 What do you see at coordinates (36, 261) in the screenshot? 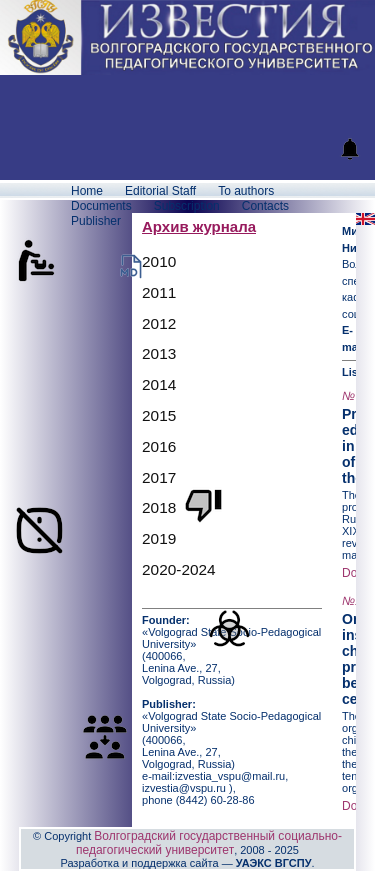
I see `indicates baby changing station nearby` at bounding box center [36, 261].